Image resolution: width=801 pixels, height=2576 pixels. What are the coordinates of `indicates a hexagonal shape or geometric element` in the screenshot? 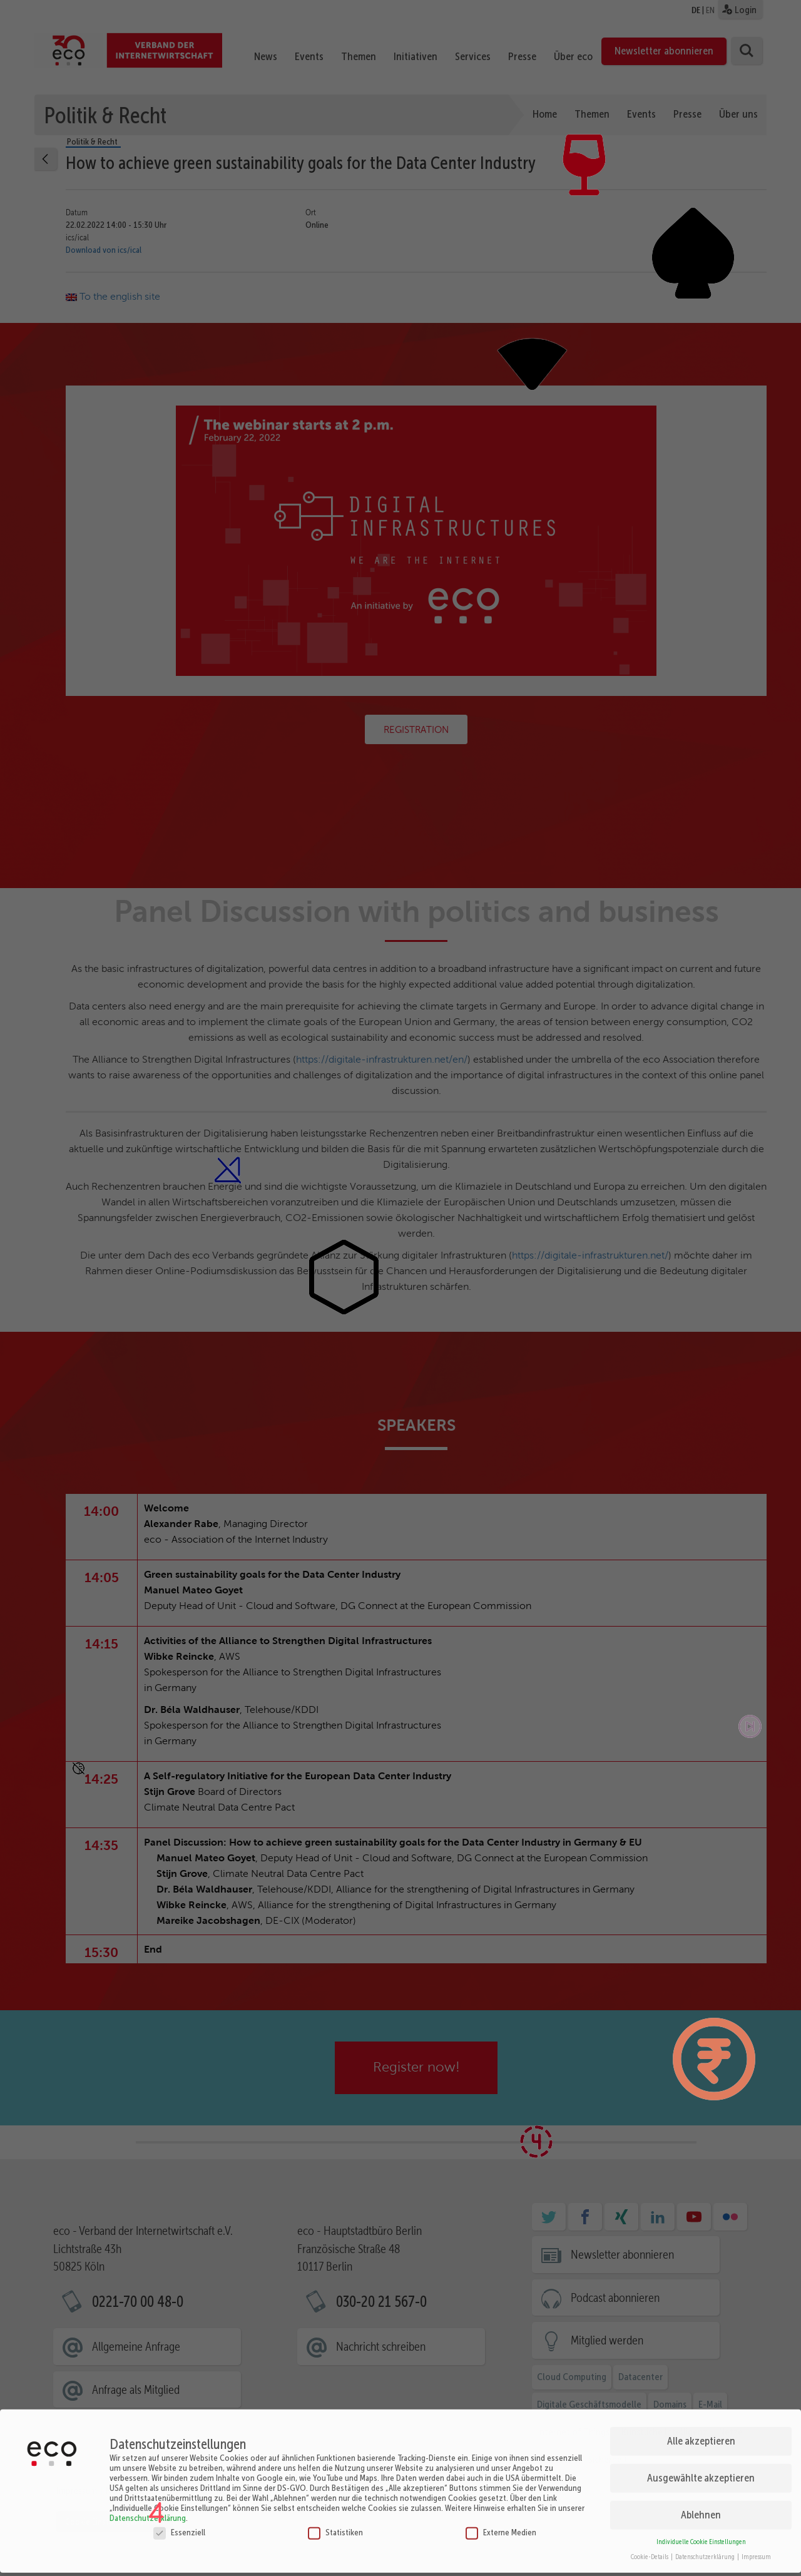 It's located at (344, 1277).